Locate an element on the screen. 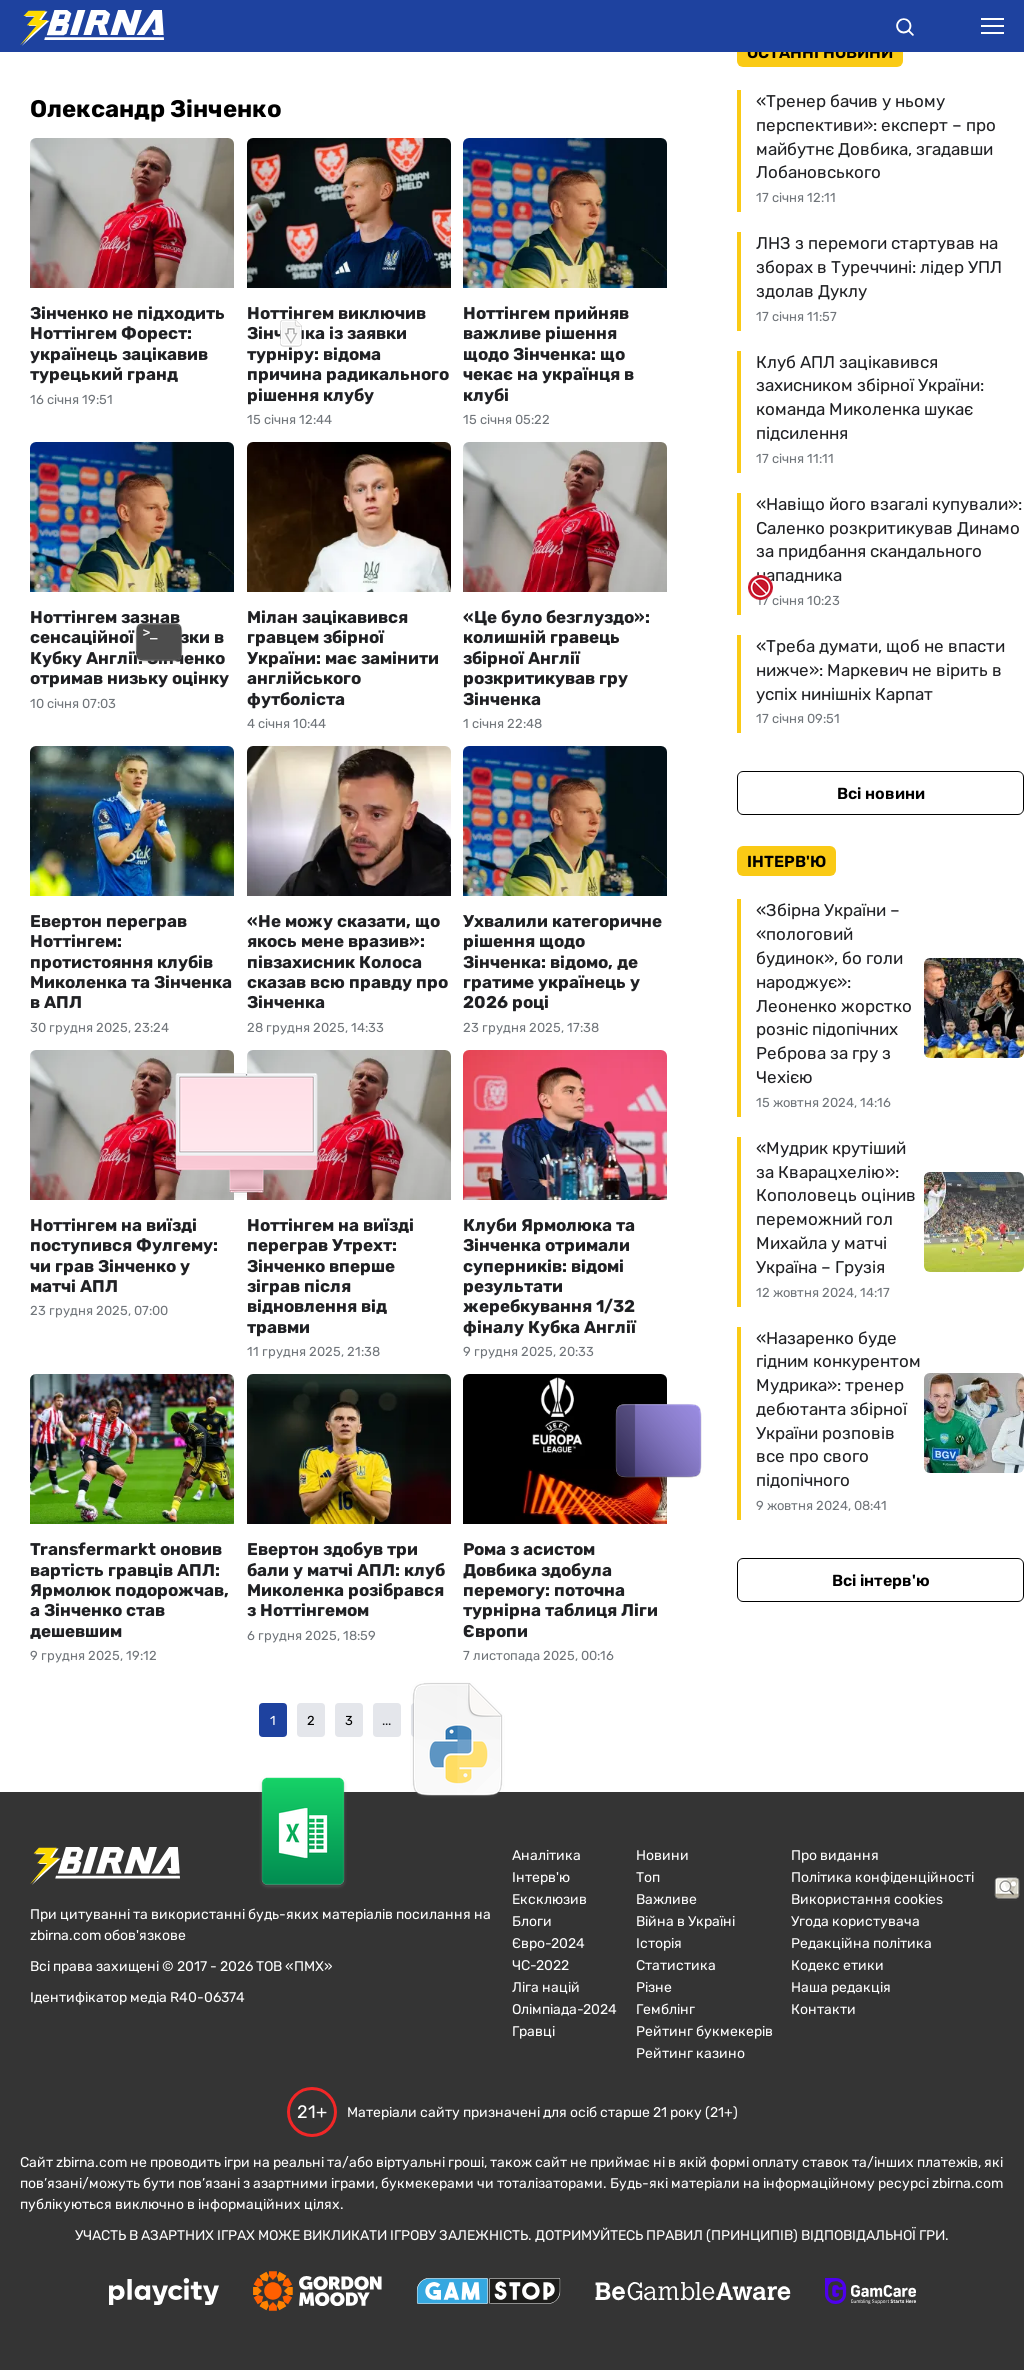 The height and width of the screenshot is (2370, 1024). install a file or software package is located at coordinates (291, 333).